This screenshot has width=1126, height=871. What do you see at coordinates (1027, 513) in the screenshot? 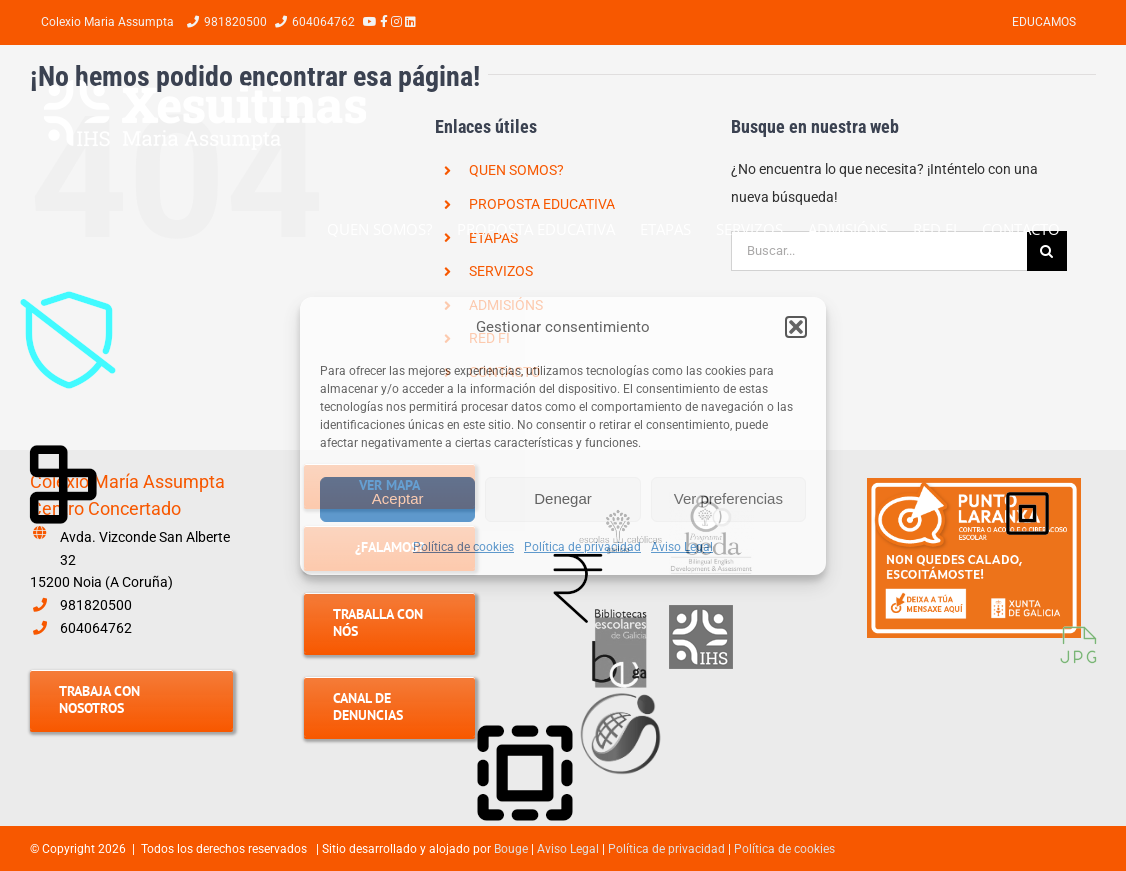
I see `square payment or point-of-sale app` at bounding box center [1027, 513].